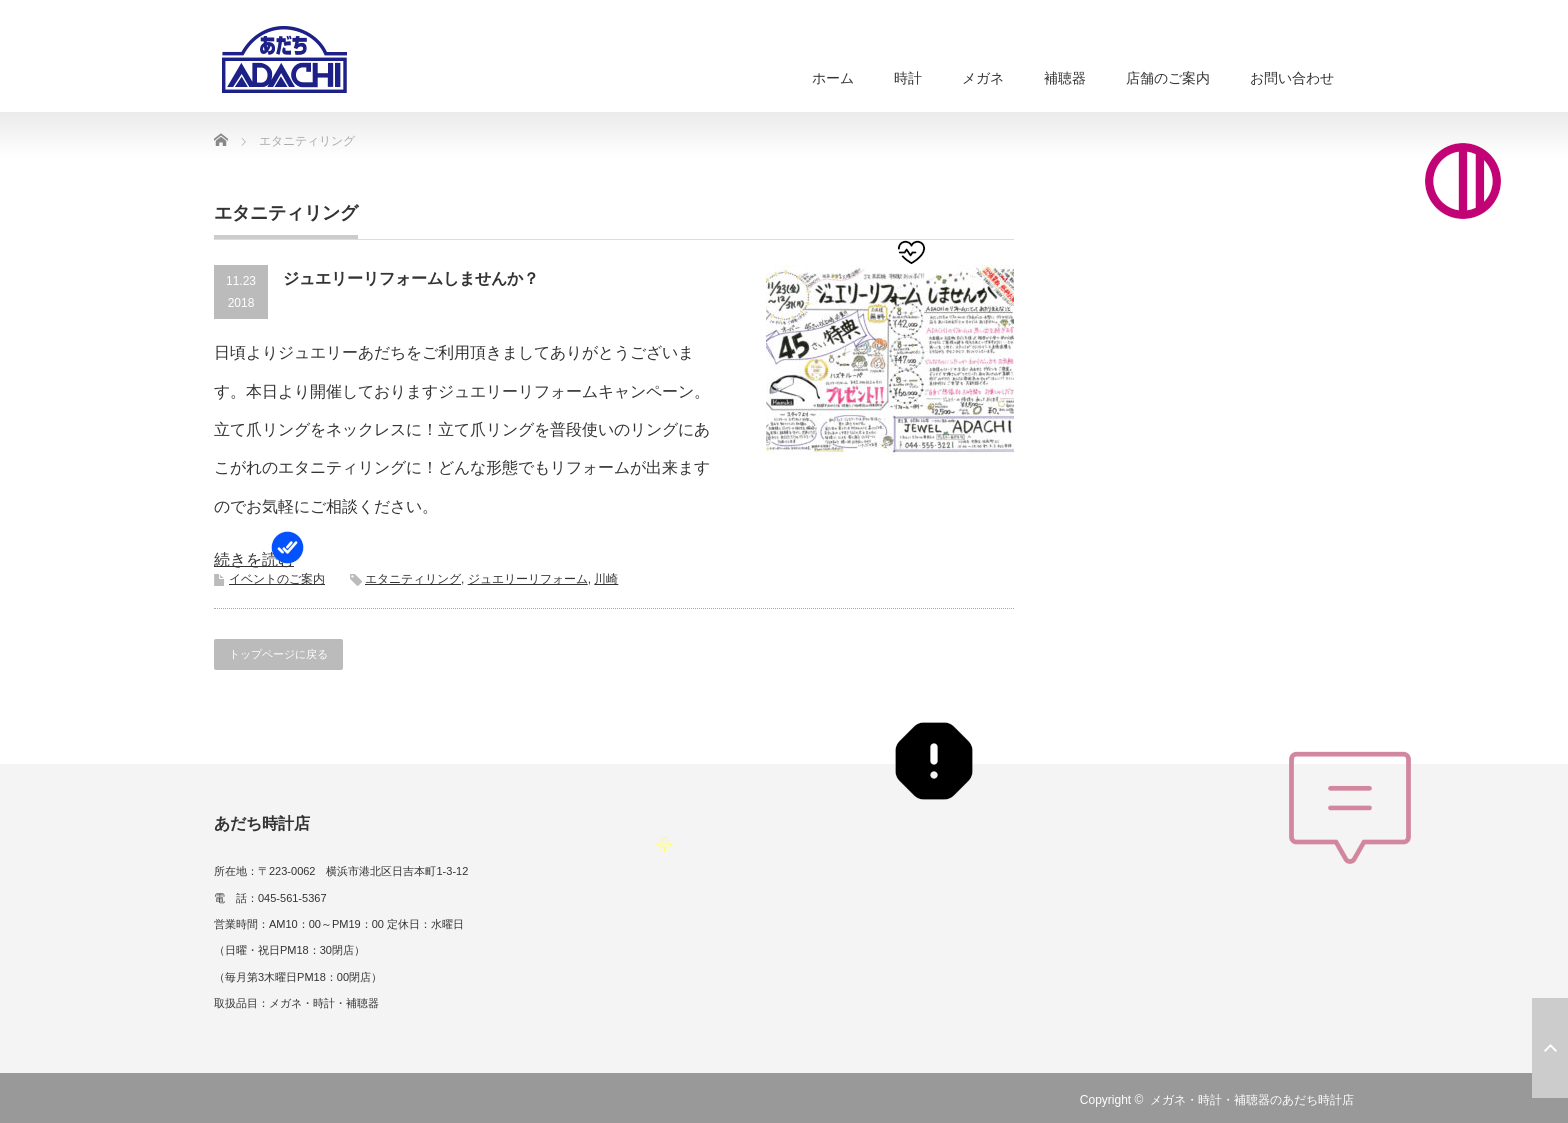 The image size is (1568, 1123). I want to click on indicates a critical error or warning, so click(934, 761).